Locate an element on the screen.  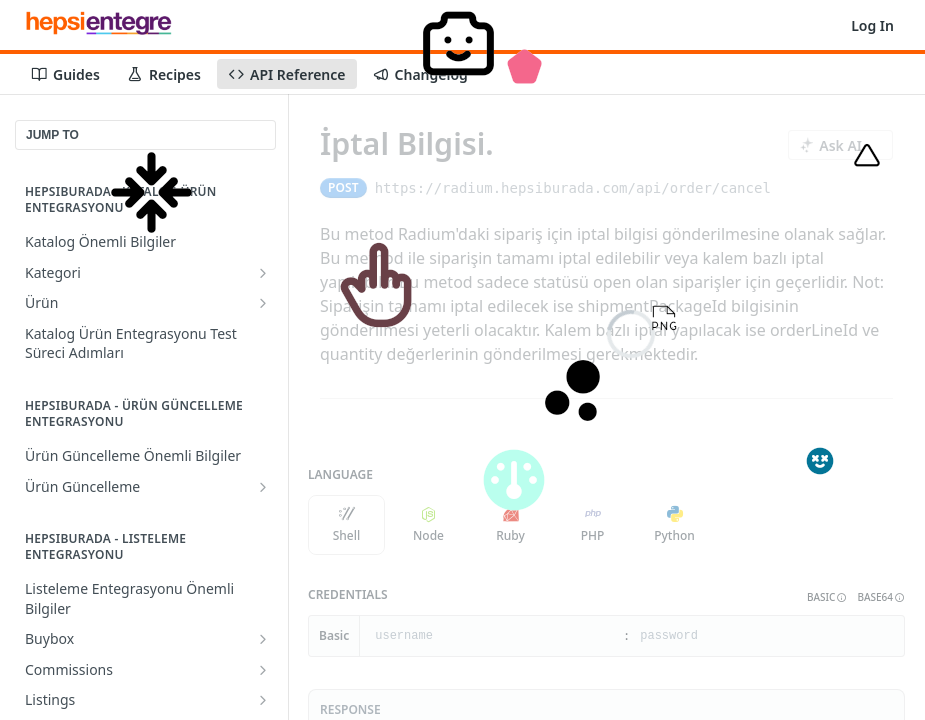
select a silly or goofy mood reaction is located at coordinates (820, 461).